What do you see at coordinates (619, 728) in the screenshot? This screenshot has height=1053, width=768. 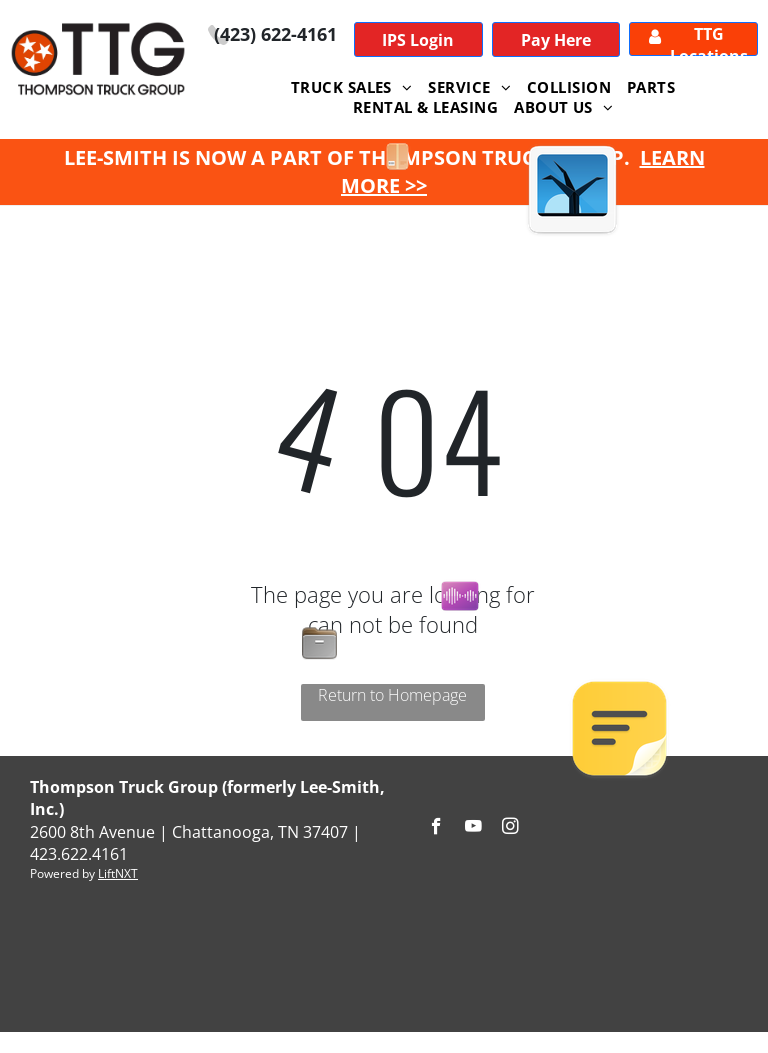 I see `open the stickies app for quick notes` at bounding box center [619, 728].